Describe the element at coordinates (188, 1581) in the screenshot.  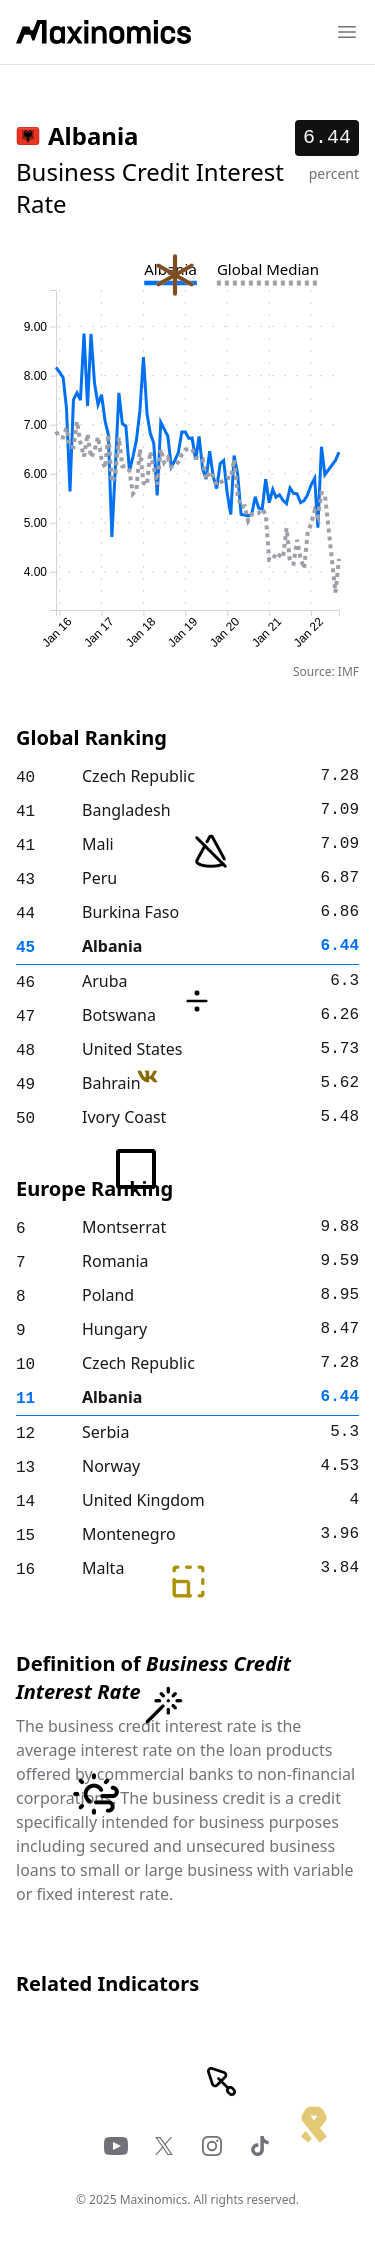
I see `resize an element or window` at that location.